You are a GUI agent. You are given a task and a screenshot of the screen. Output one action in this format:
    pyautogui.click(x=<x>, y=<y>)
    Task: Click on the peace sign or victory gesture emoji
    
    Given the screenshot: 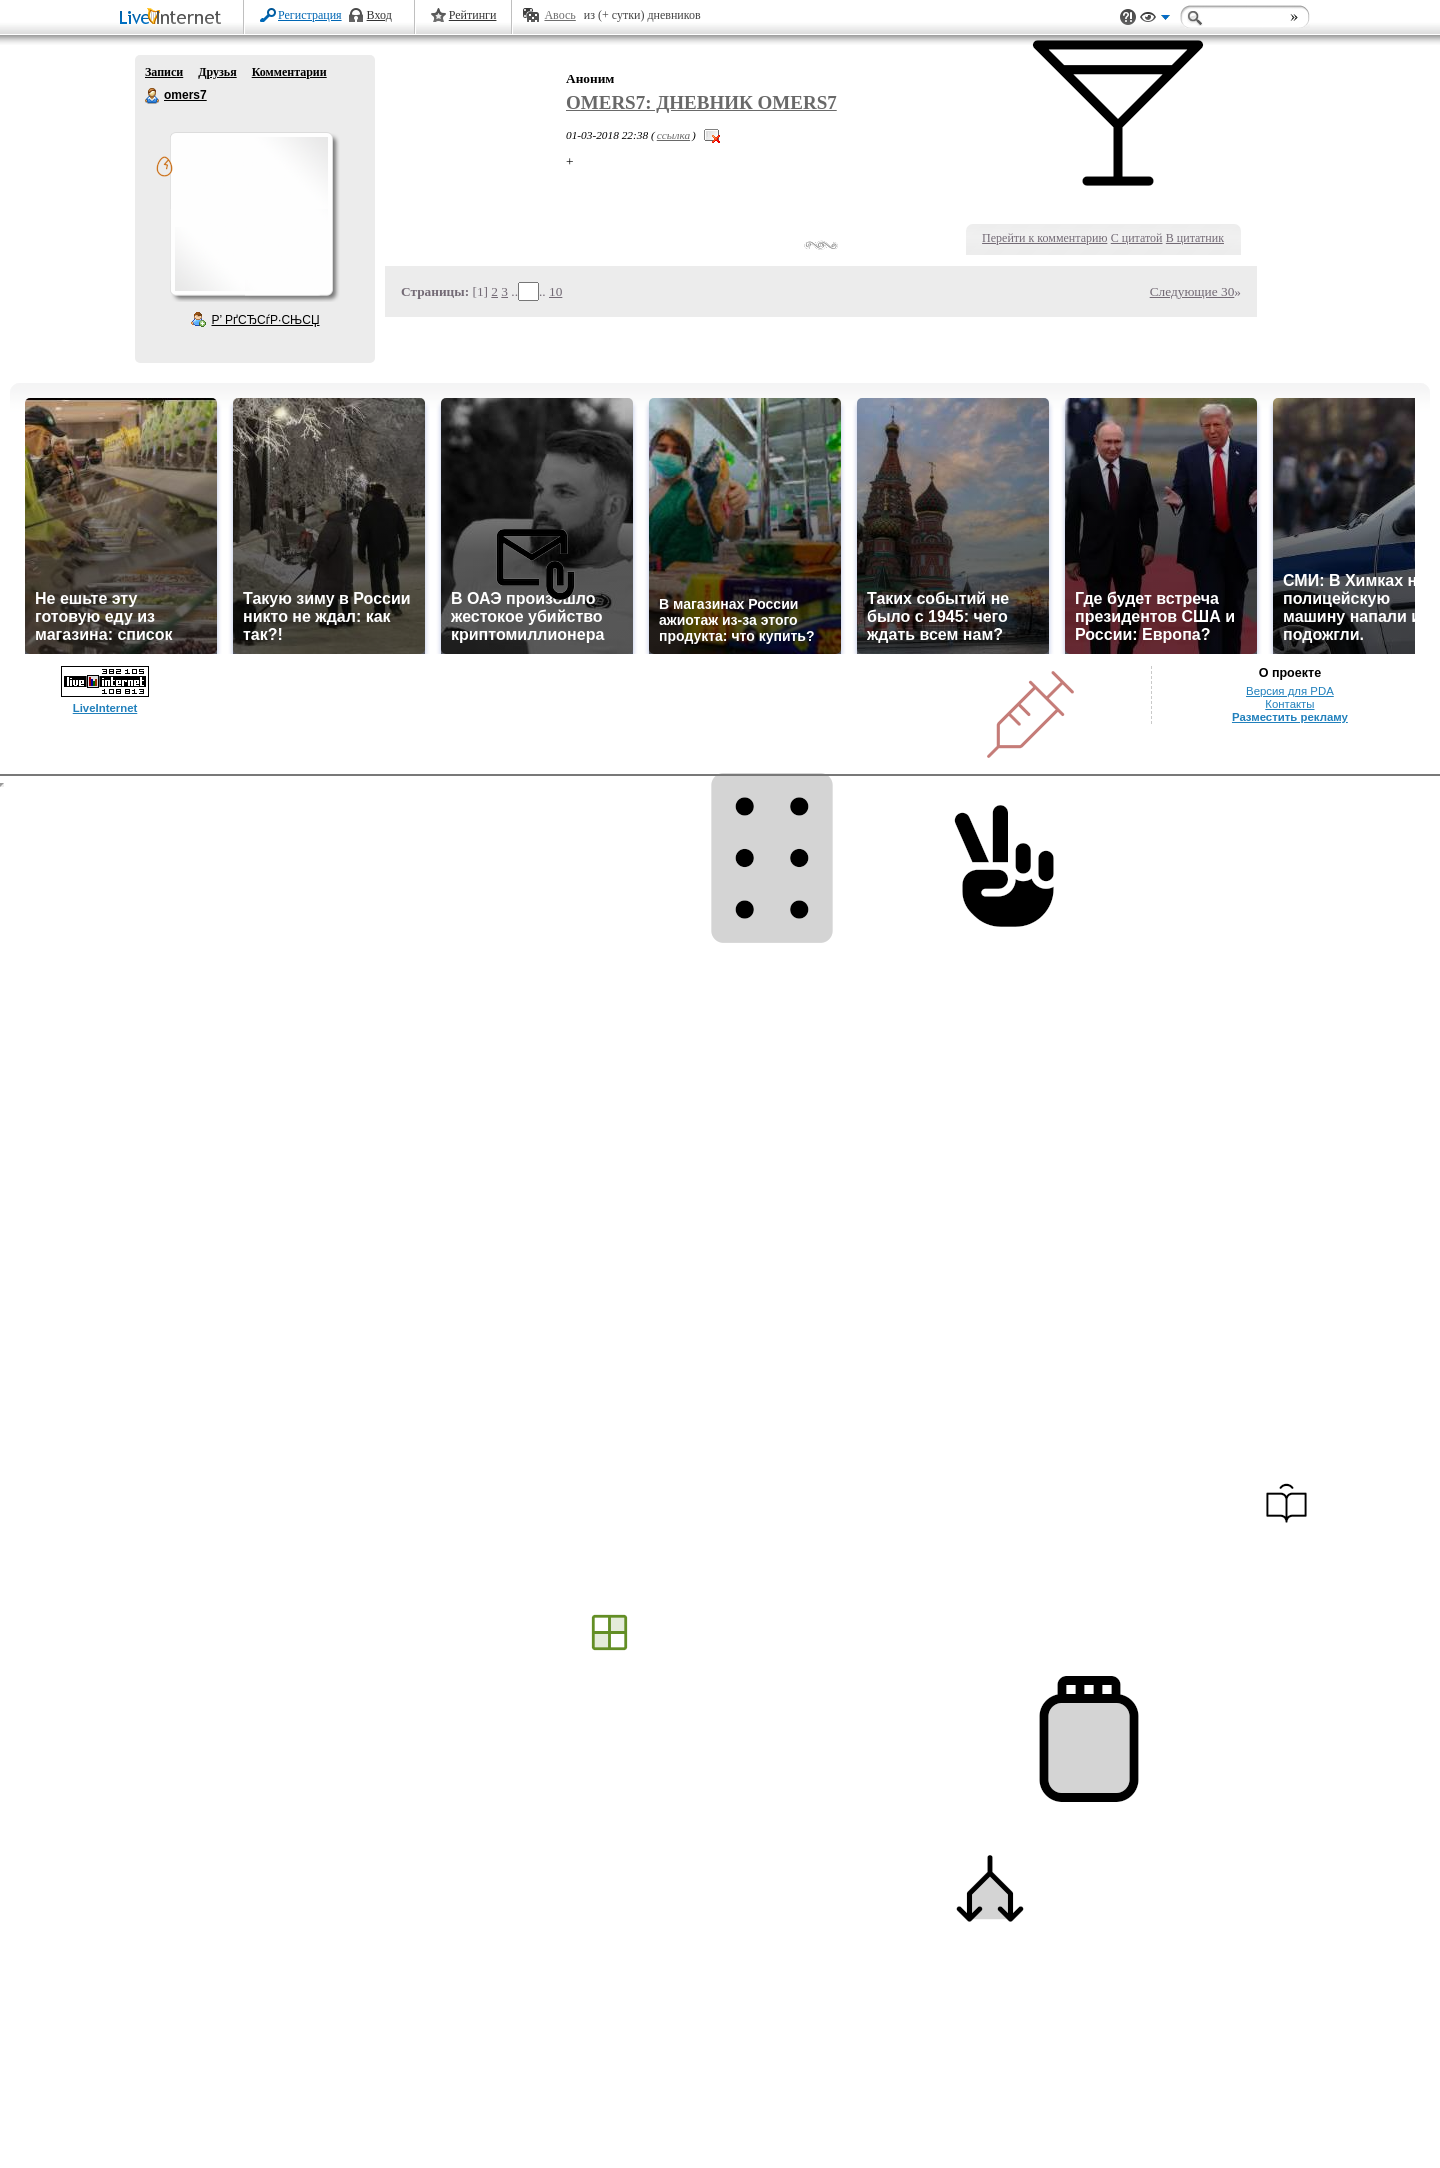 What is the action you would take?
    pyautogui.click(x=1008, y=866)
    